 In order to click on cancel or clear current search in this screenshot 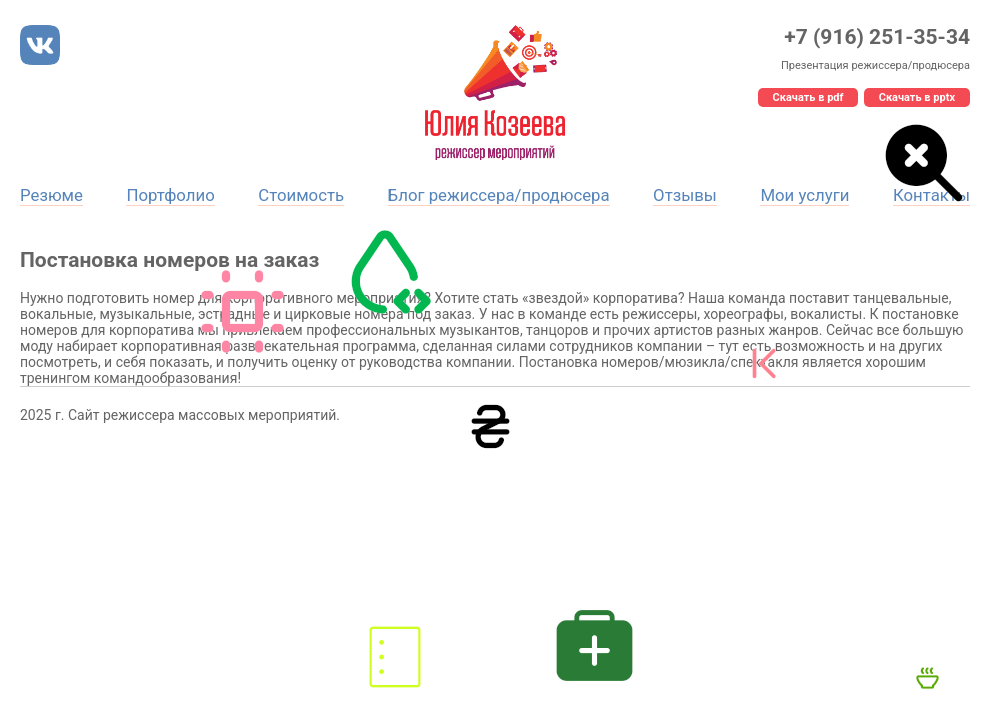, I will do `click(924, 163)`.